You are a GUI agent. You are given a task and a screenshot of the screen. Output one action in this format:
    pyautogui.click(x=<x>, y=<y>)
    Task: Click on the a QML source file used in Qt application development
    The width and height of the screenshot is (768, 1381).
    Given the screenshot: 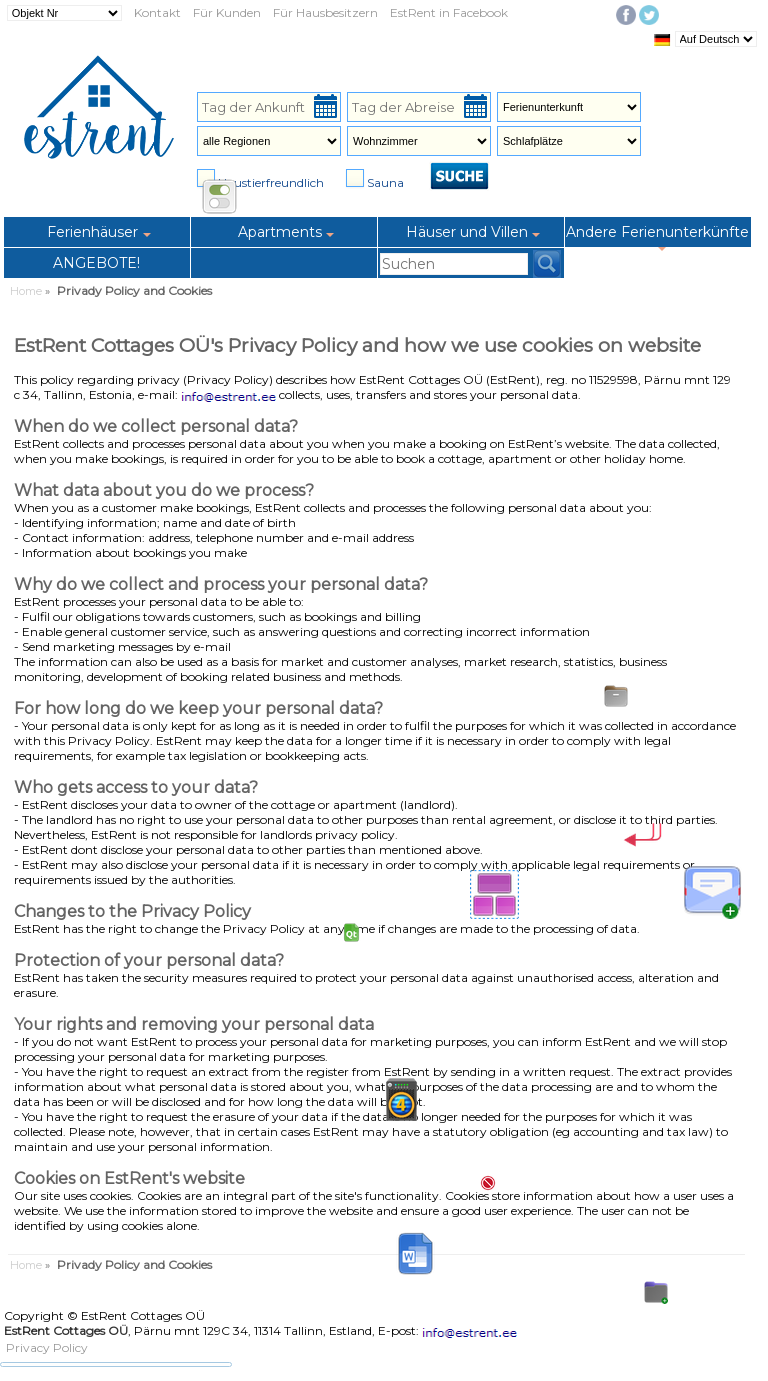 What is the action you would take?
    pyautogui.click(x=351, y=932)
    